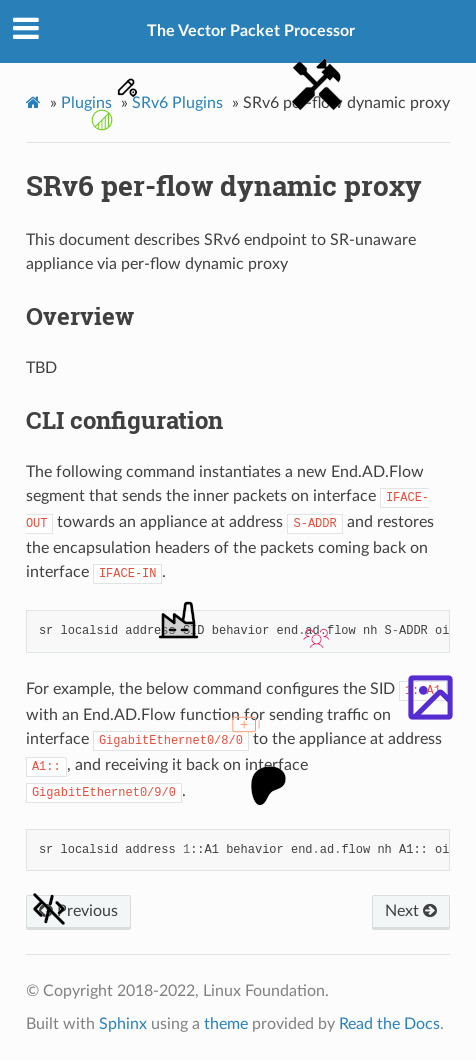 The height and width of the screenshot is (1060, 476). Describe the element at coordinates (178, 621) in the screenshot. I see `access manufacturing or production settings` at that location.